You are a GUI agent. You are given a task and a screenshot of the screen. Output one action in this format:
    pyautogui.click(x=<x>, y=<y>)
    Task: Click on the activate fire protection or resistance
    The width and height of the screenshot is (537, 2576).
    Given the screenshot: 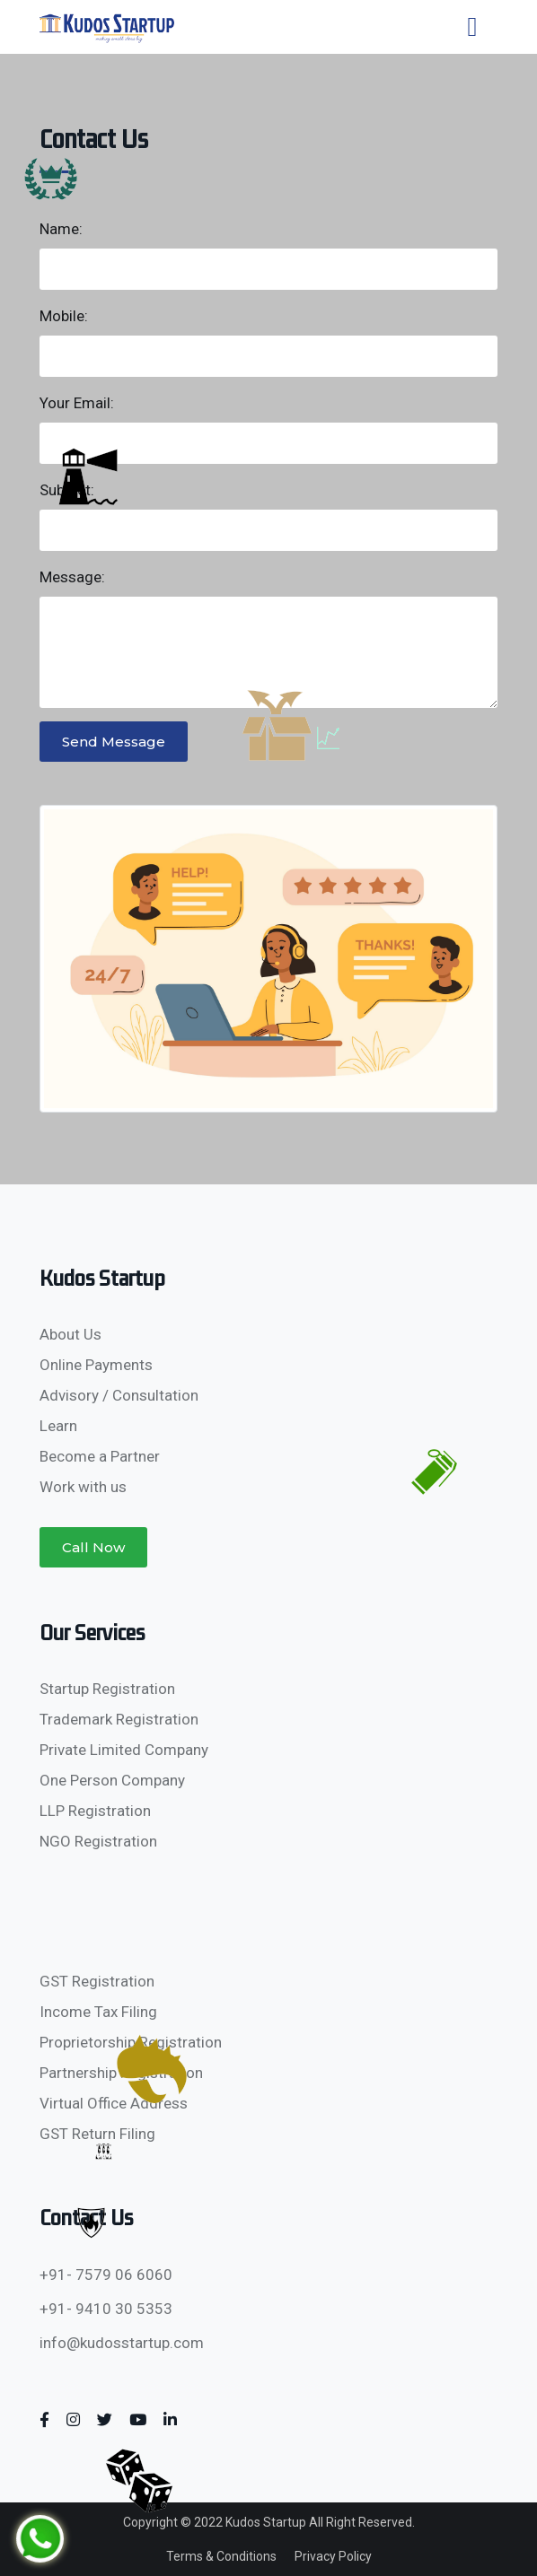 What is the action you would take?
    pyautogui.click(x=91, y=2222)
    